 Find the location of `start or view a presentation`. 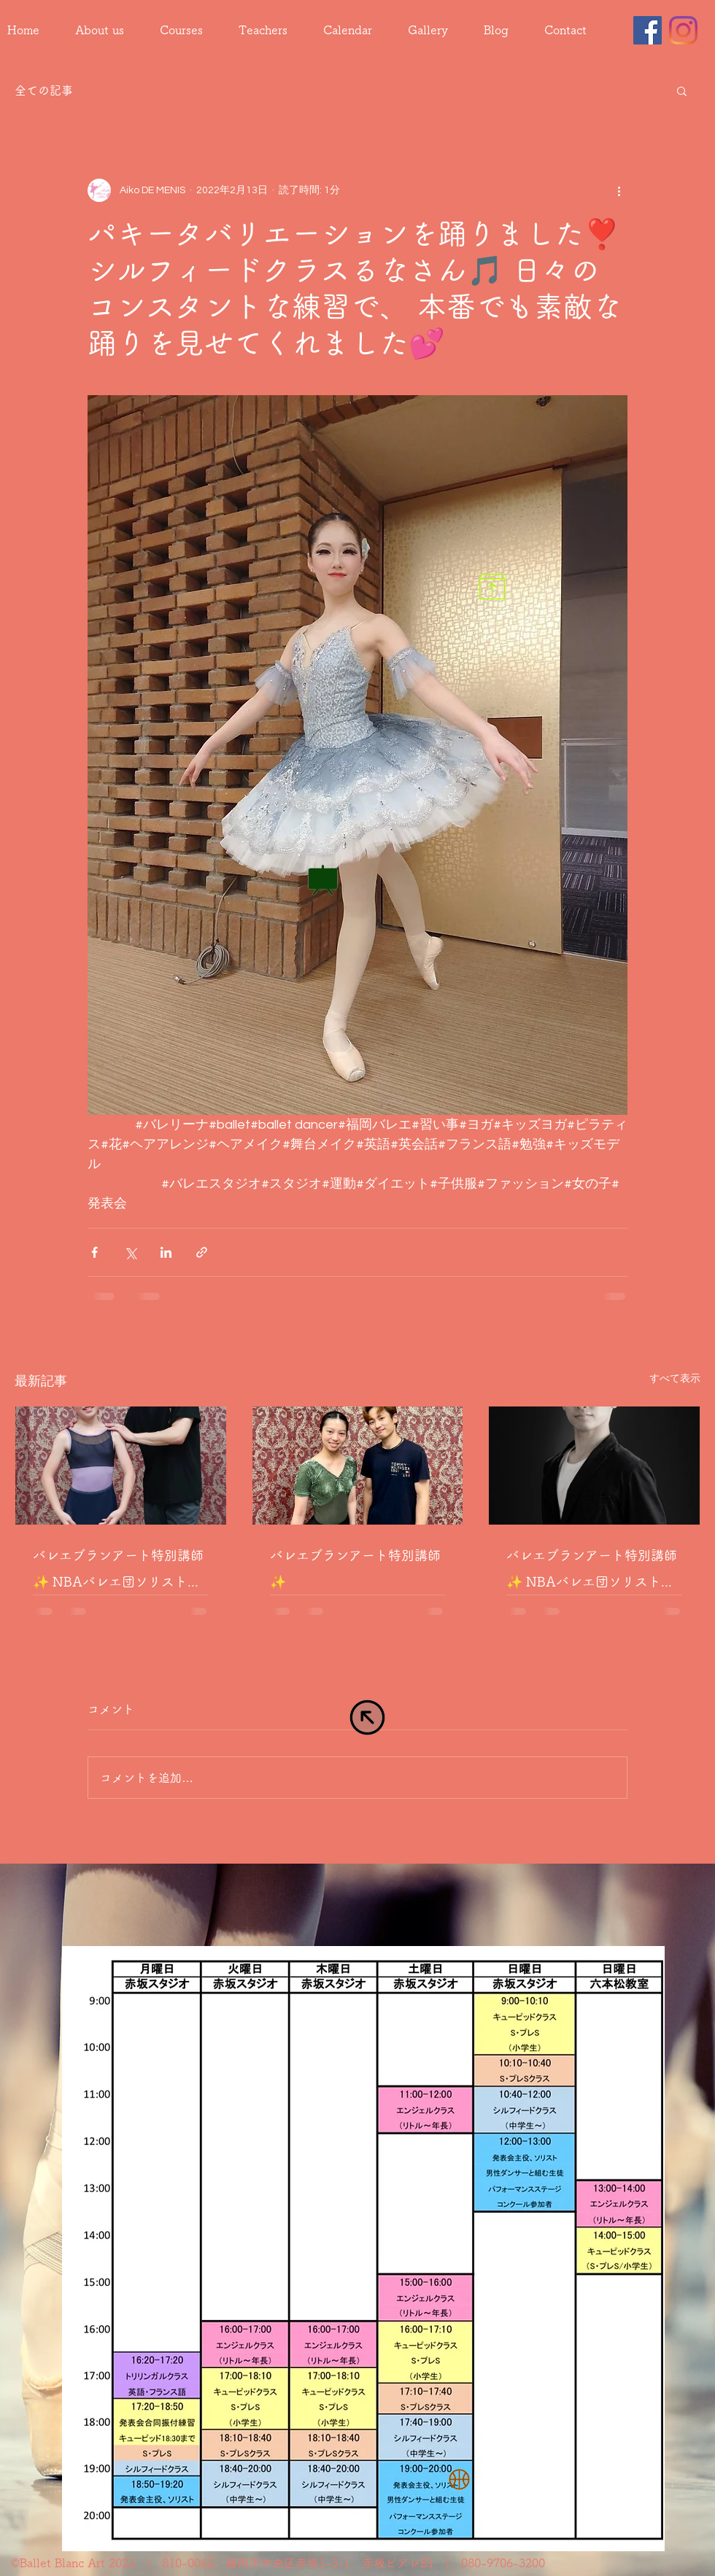

start or view a presentation is located at coordinates (322, 880).